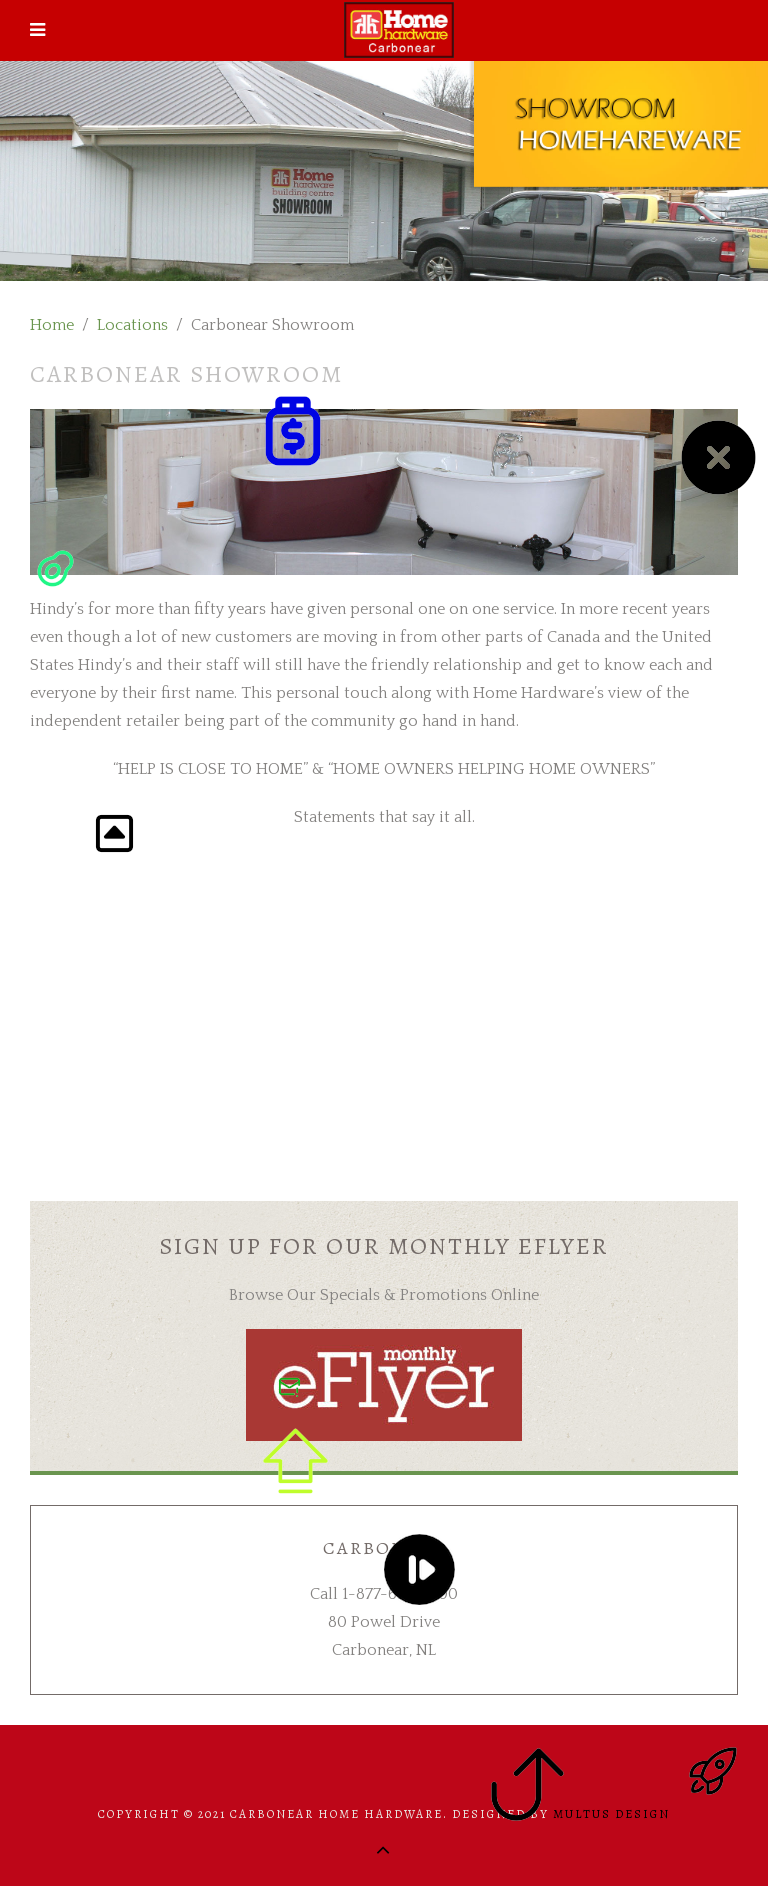  What do you see at coordinates (289, 1386) in the screenshot?
I see `indicates a problem with an email or message` at bounding box center [289, 1386].